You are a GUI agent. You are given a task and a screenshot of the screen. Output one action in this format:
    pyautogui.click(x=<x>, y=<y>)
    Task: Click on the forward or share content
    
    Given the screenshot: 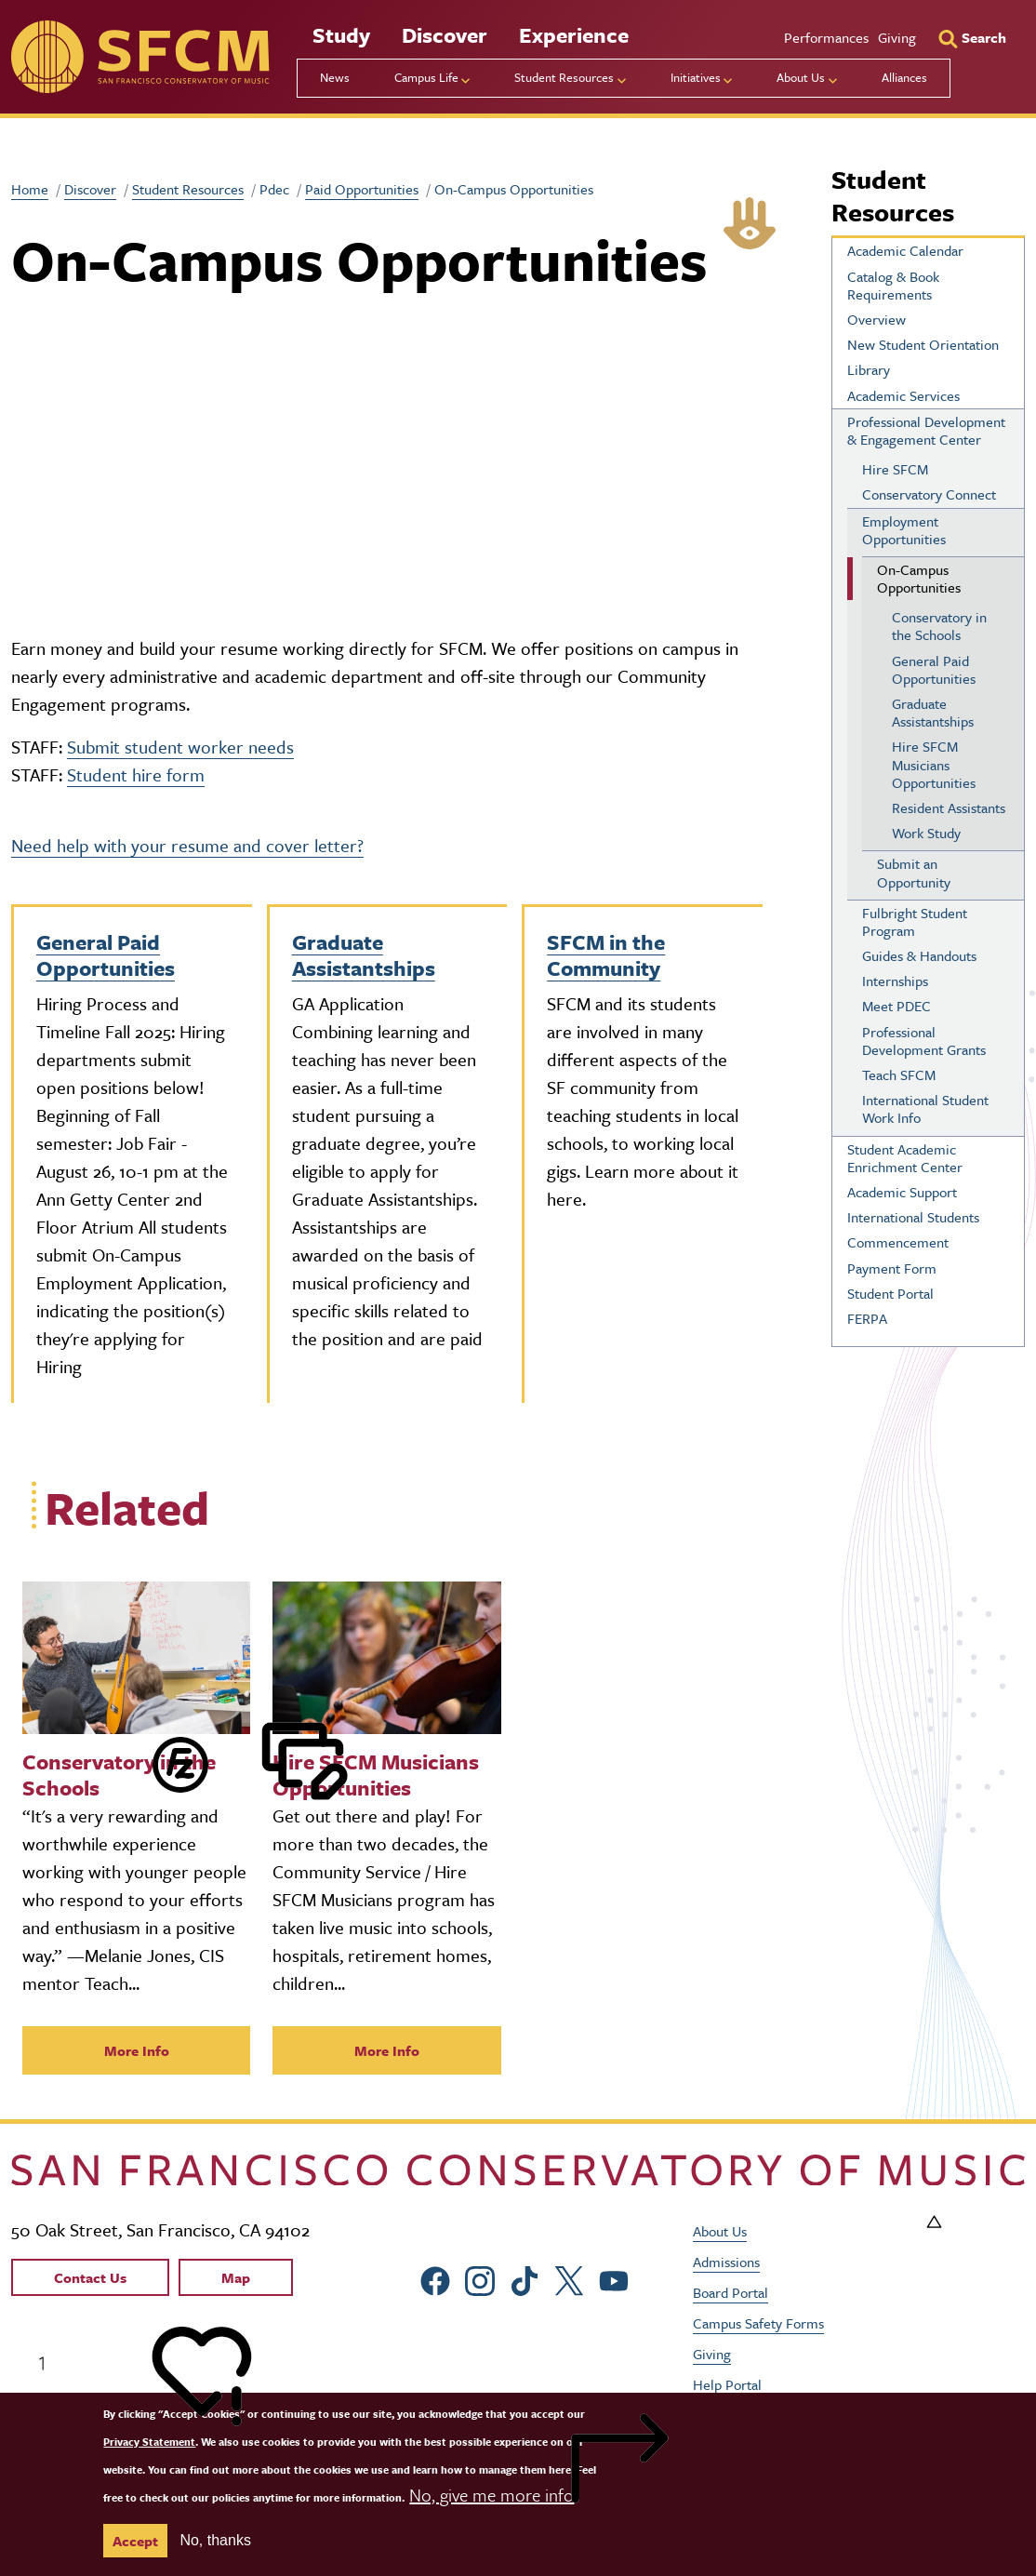 What is the action you would take?
    pyautogui.click(x=619, y=2458)
    